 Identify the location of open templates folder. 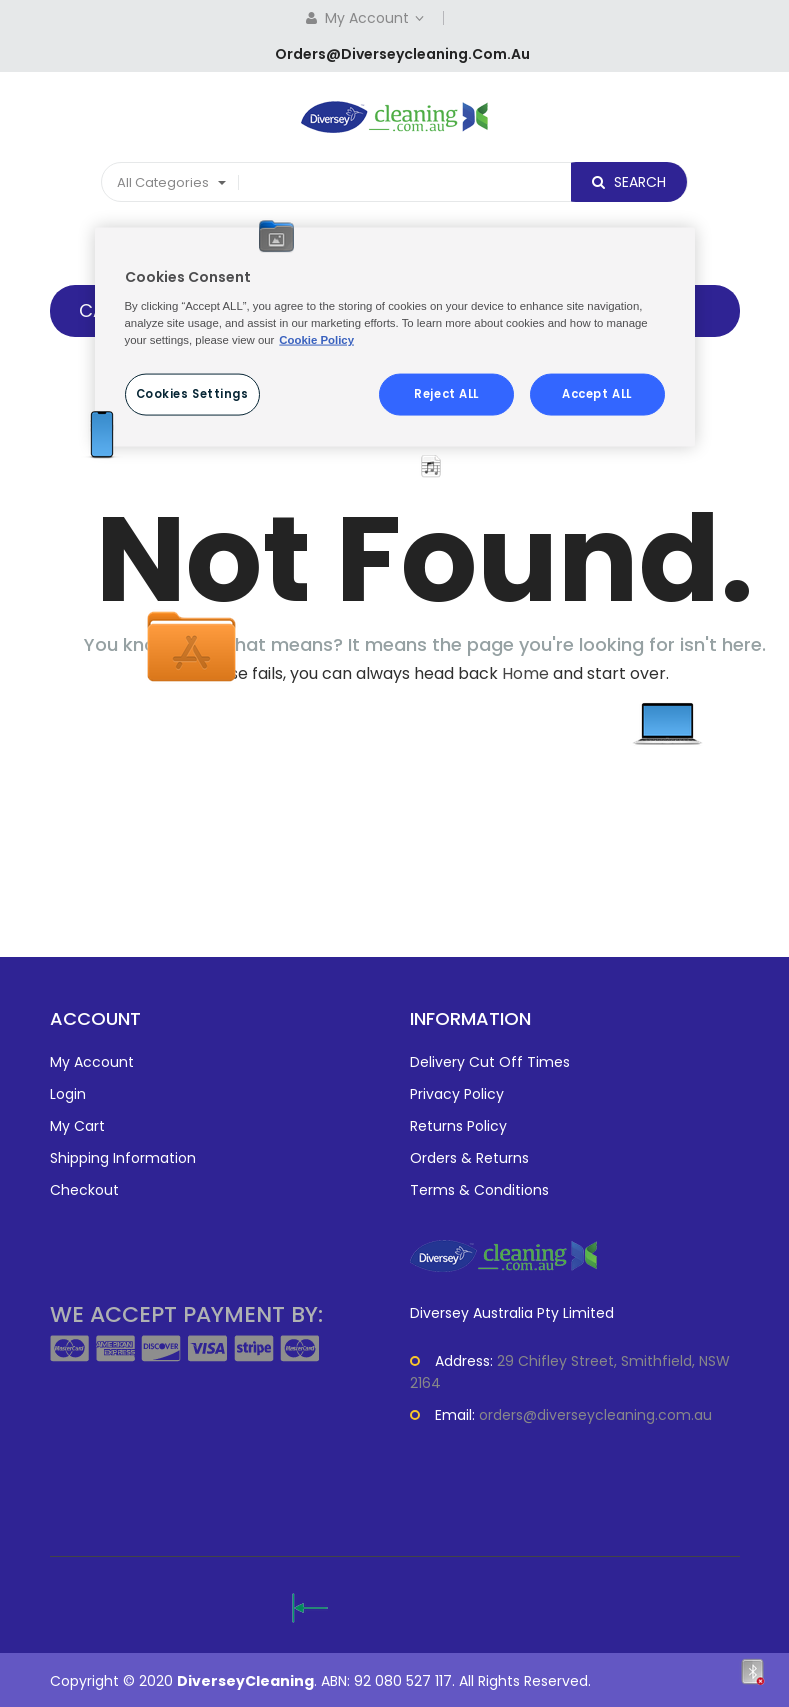
(191, 646).